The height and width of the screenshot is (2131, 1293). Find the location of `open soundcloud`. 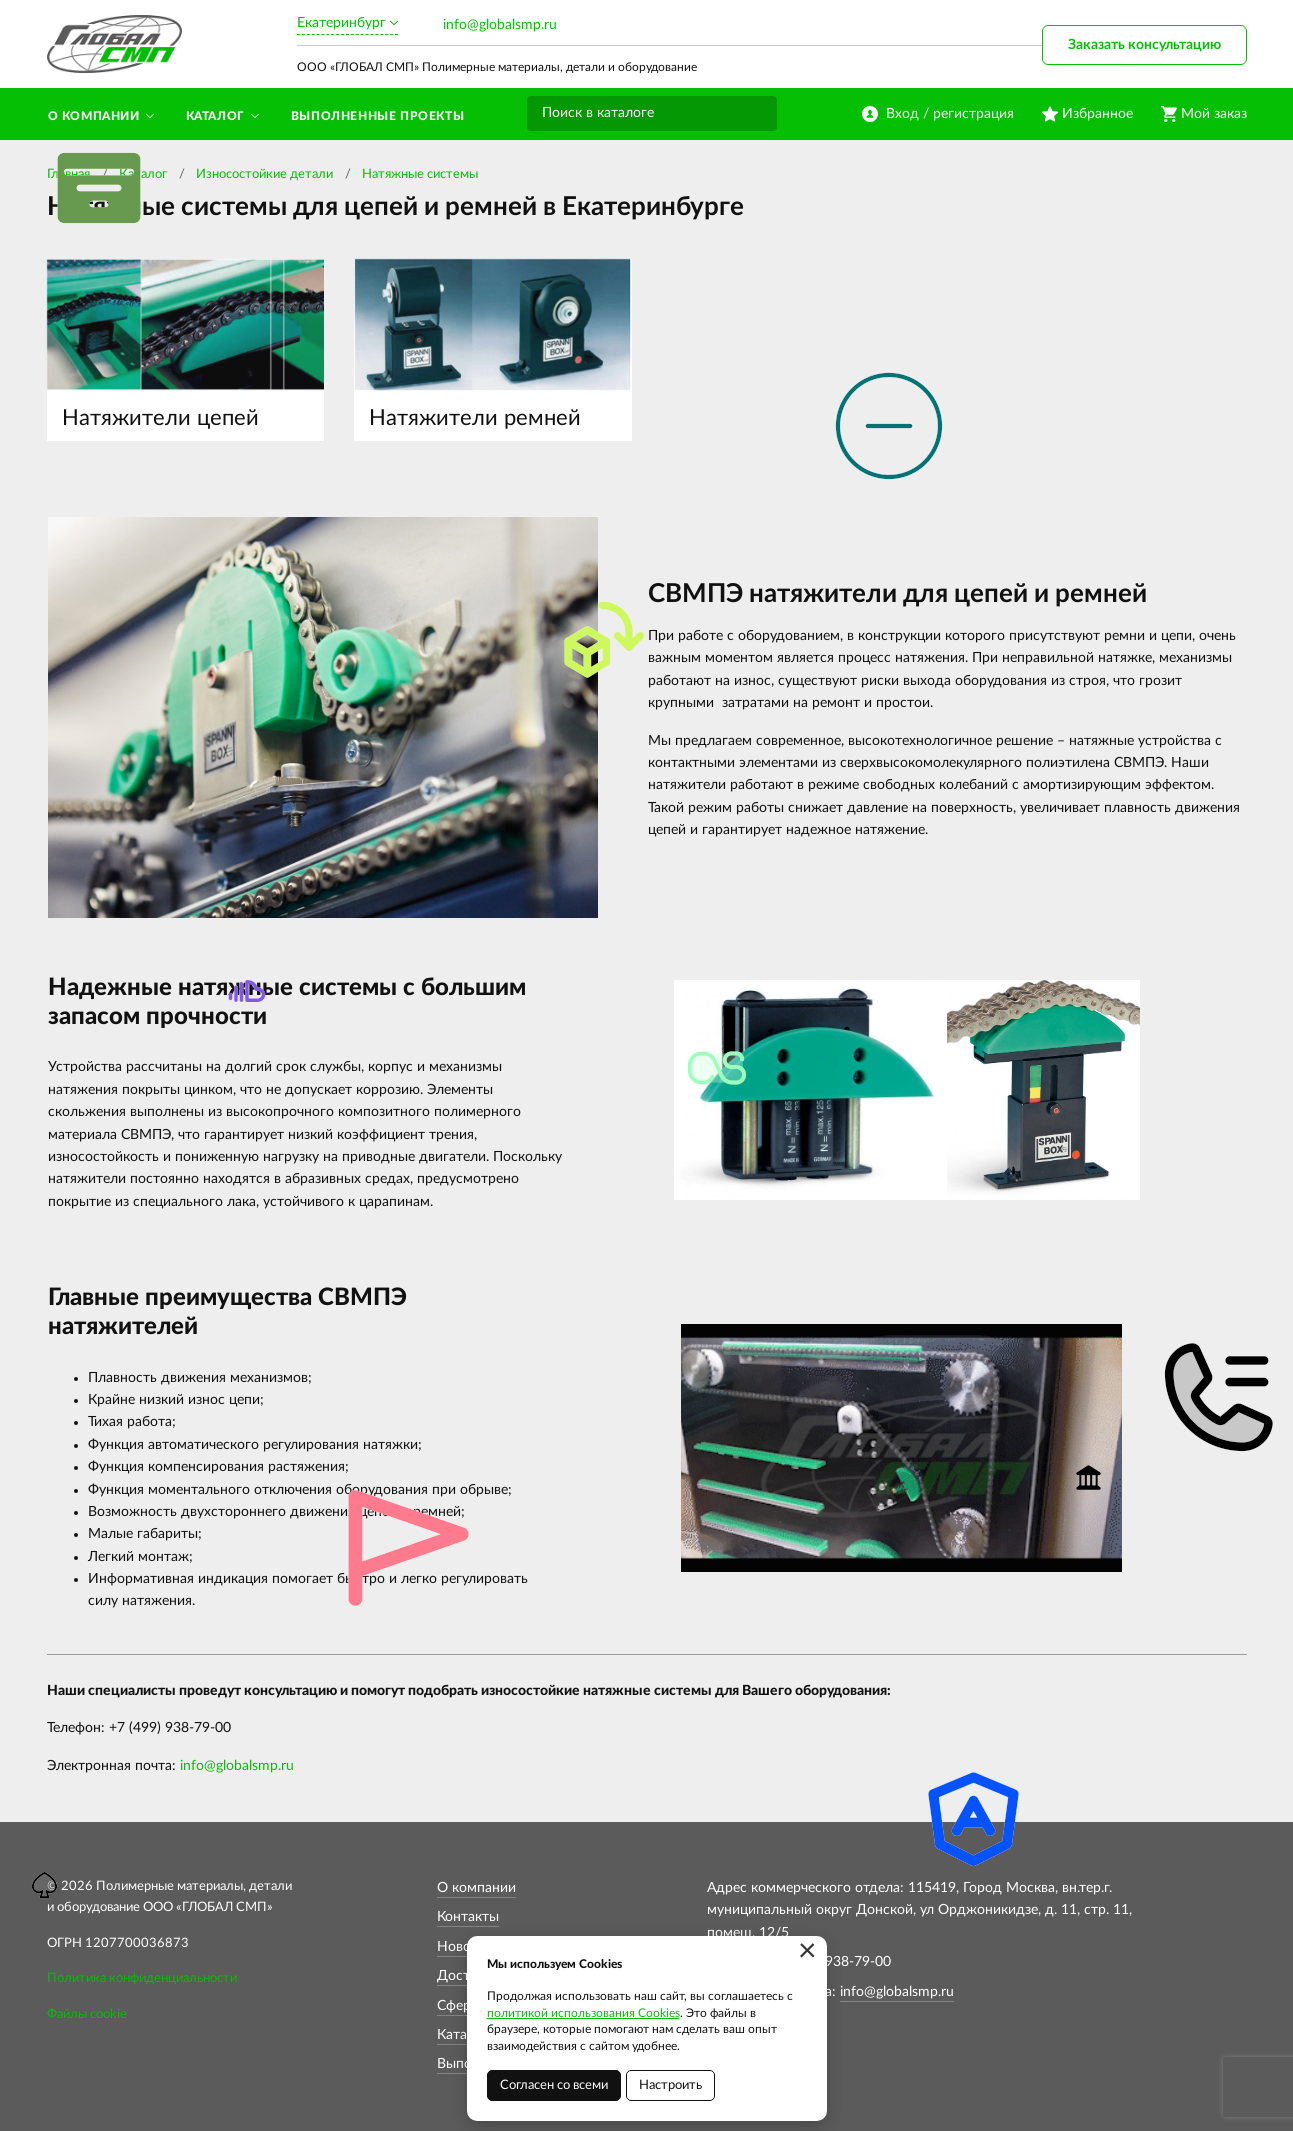

open soundcloud is located at coordinates (247, 991).